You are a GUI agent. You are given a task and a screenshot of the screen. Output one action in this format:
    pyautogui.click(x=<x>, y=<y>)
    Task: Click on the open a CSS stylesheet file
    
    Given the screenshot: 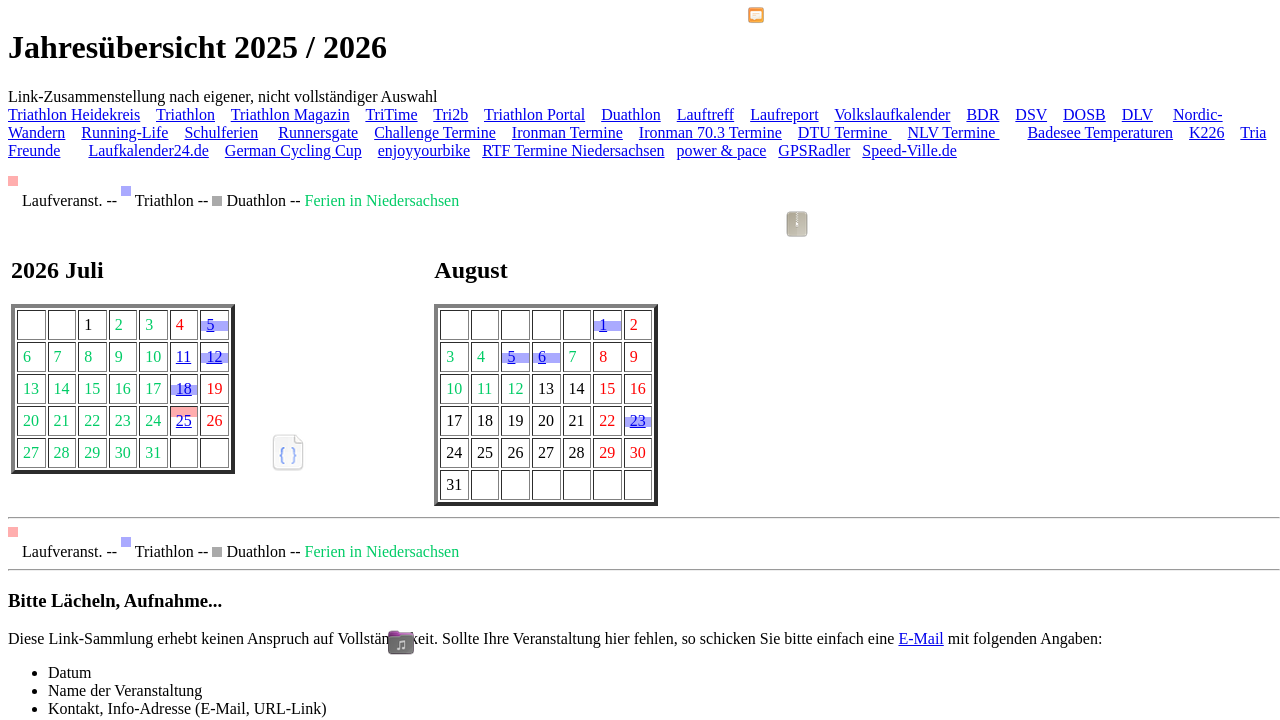 What is the action you would take?
    pyautogui.click(x=288, y=452)
    